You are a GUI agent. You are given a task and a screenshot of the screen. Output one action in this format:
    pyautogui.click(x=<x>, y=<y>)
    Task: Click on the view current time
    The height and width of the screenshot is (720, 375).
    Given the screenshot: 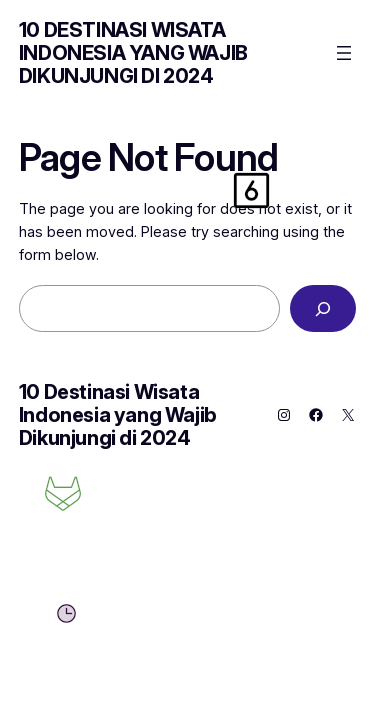 What is the action you would take?
    pyautogui.click(x=66, y=613)
    